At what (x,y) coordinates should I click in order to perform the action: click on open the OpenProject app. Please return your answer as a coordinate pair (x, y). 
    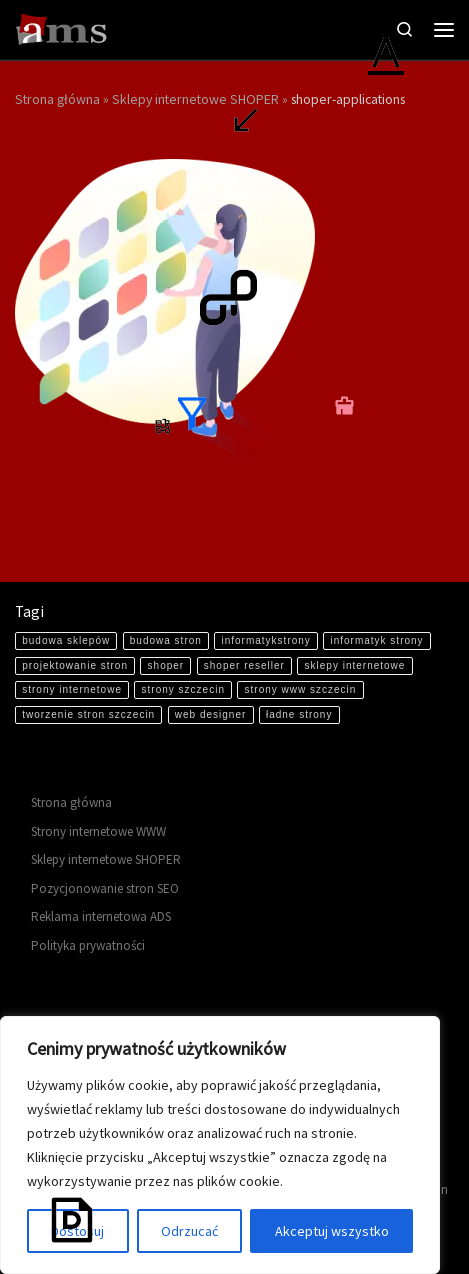
    Looking at the image, I should click on (228, 297).